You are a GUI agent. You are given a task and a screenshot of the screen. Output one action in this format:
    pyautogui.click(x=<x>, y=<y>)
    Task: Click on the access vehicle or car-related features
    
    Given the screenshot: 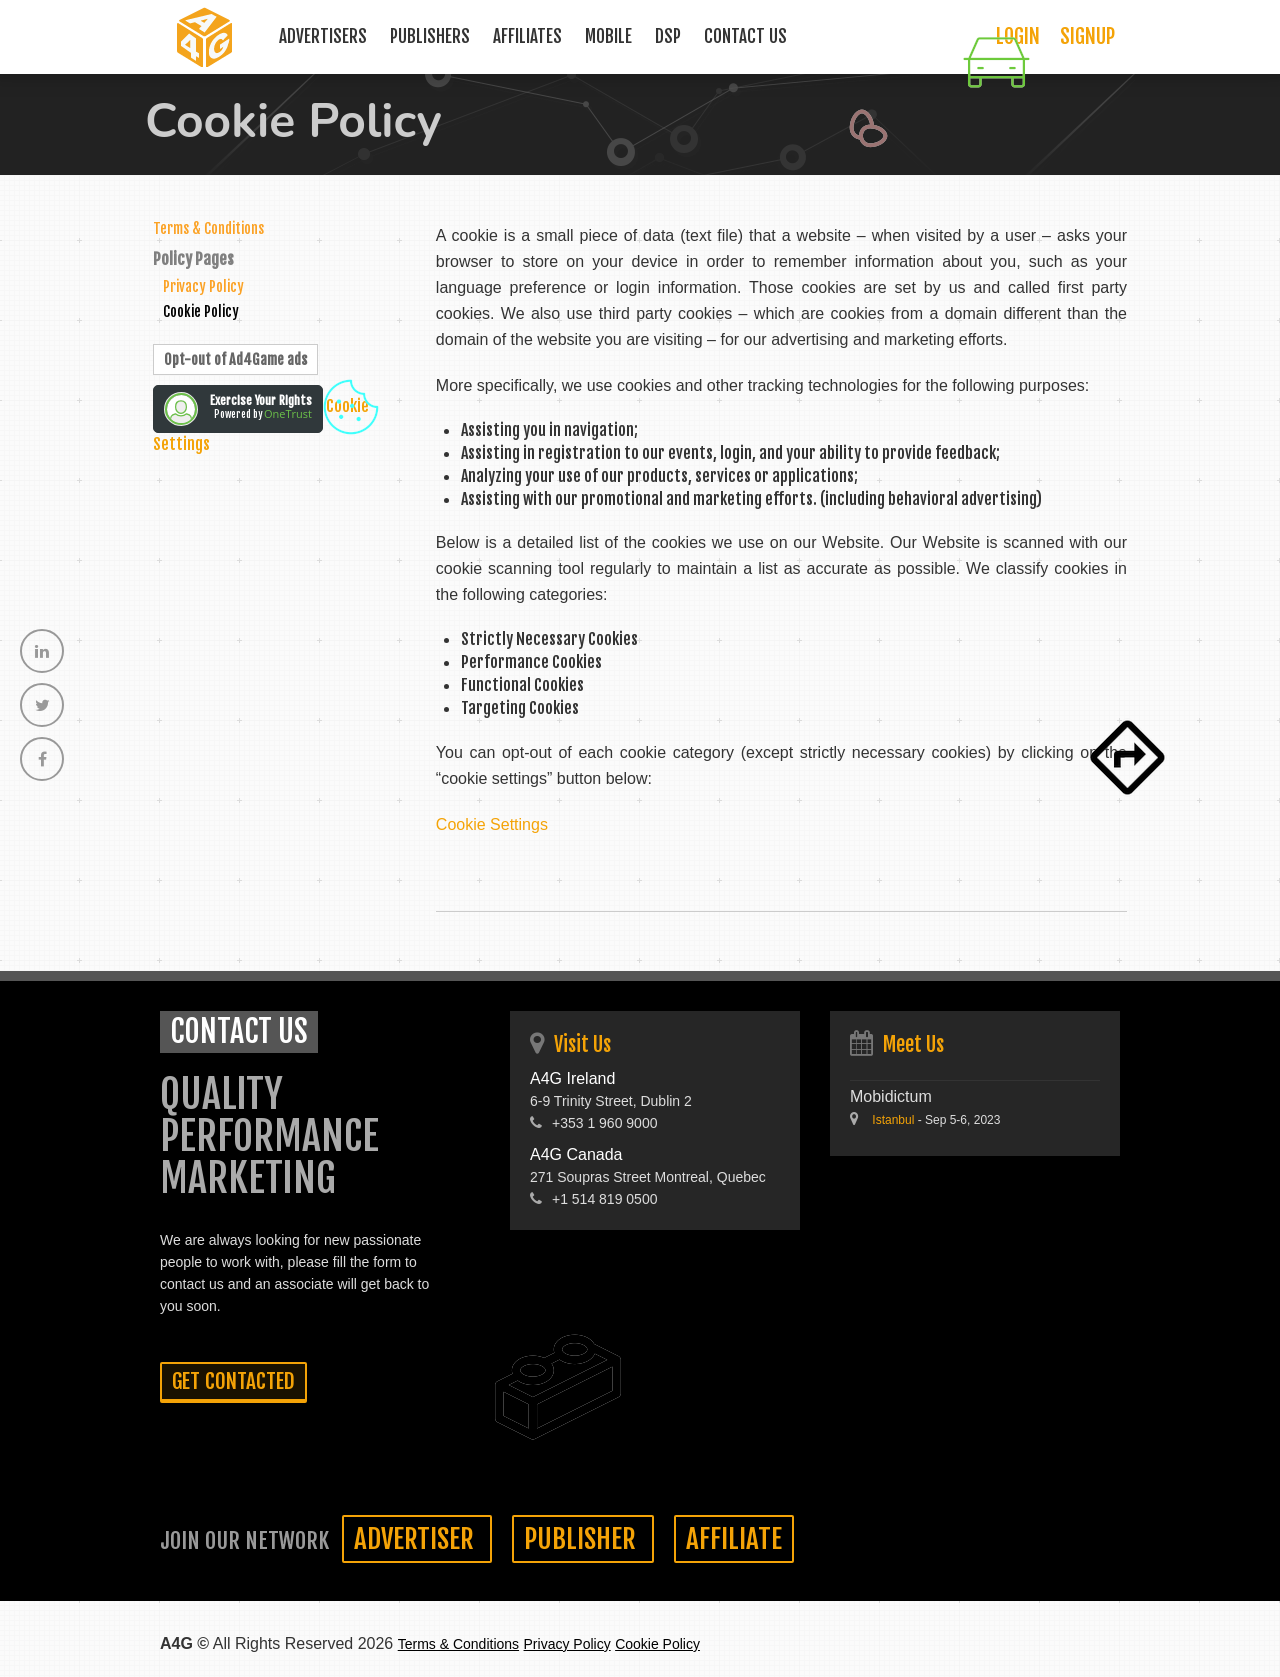 What is the action you would take?
    pyautogui.click(x=996, y=63)
    